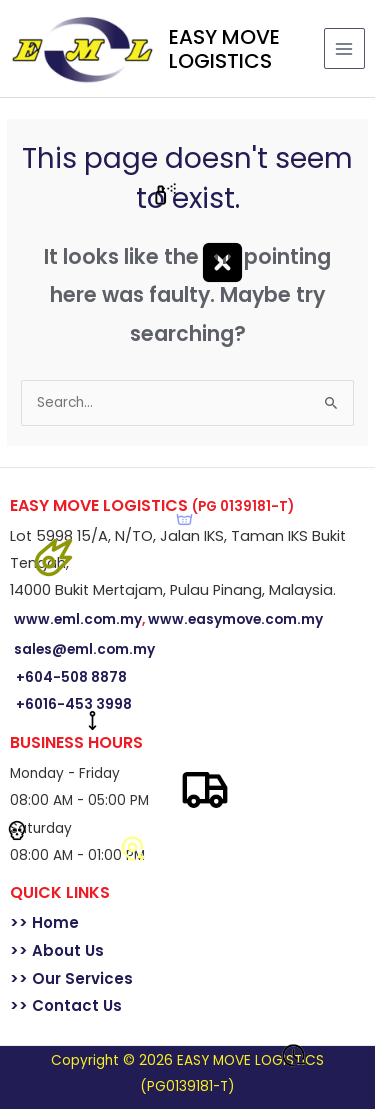 The image size is (375, 1109). What do you see at coordinates (17, 830) in the screenshot?
I see `indicates a fatal error or critical warning` at bounding box center [17, 830].